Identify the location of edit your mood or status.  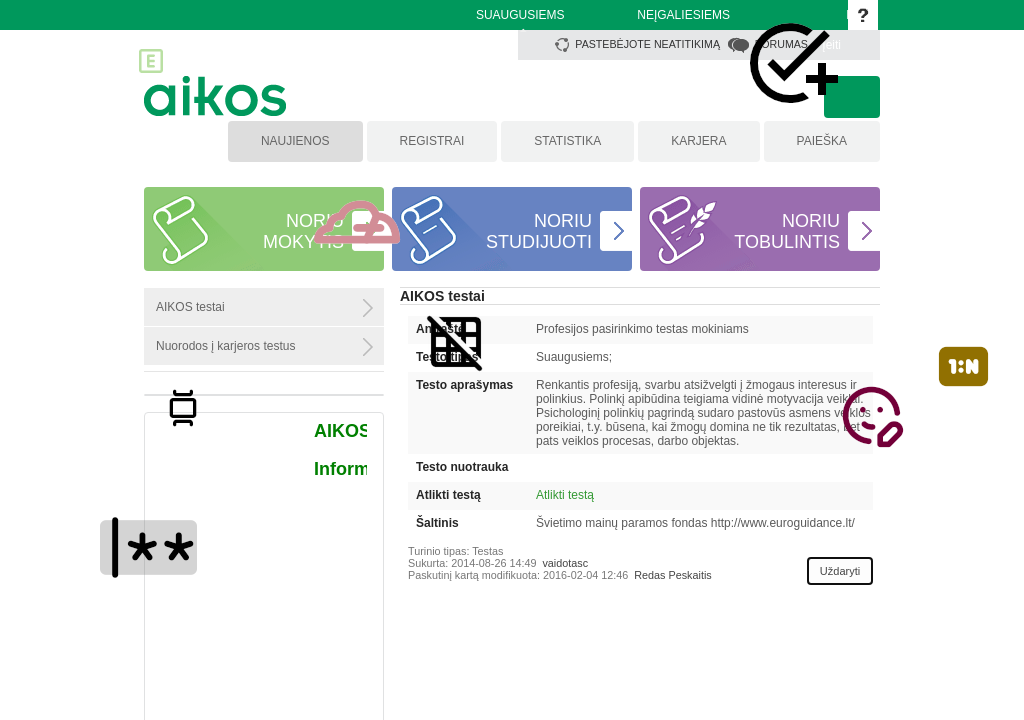
(871, 415).